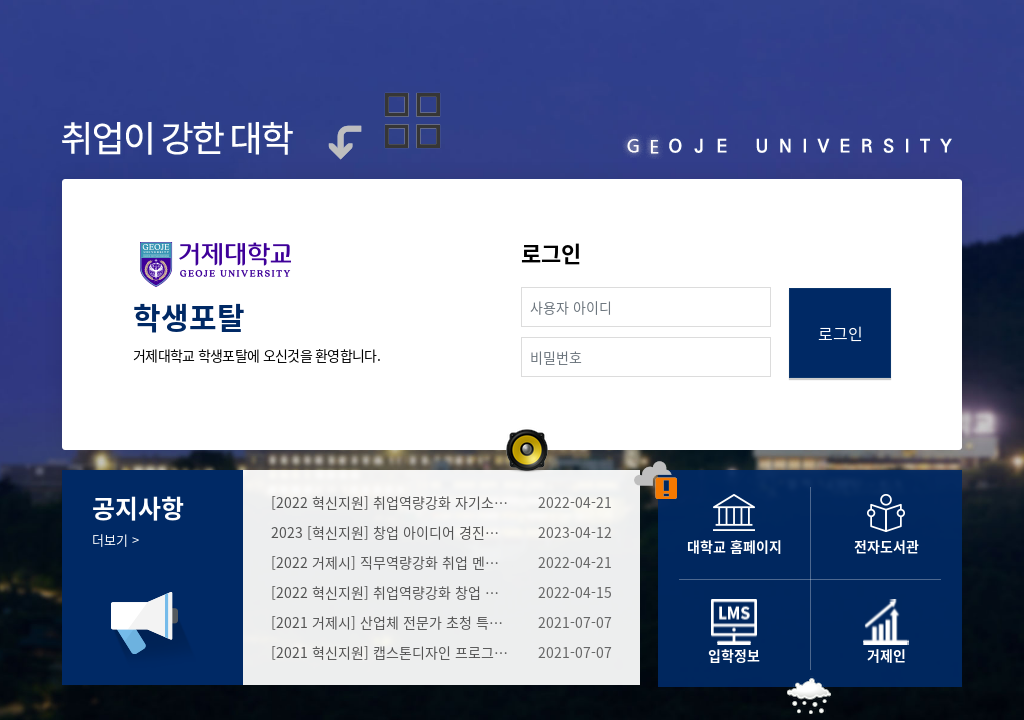 Image resolution: width=1024 pixels, height=720 pixels. What do you see at coordinates (809, 692) in the screenshot?
I see `indicates snowy weather conditions` at bounding box center [809, 692].